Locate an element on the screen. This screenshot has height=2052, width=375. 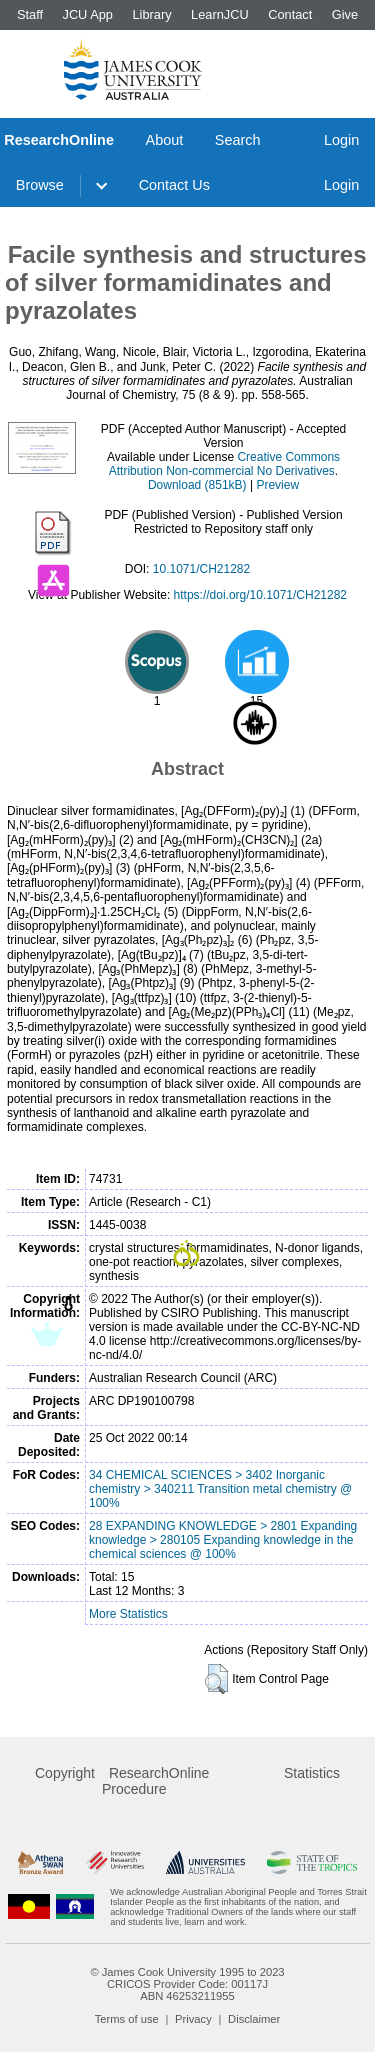
creative commons sampling plus license indicator is located at coordinates (255, 723).